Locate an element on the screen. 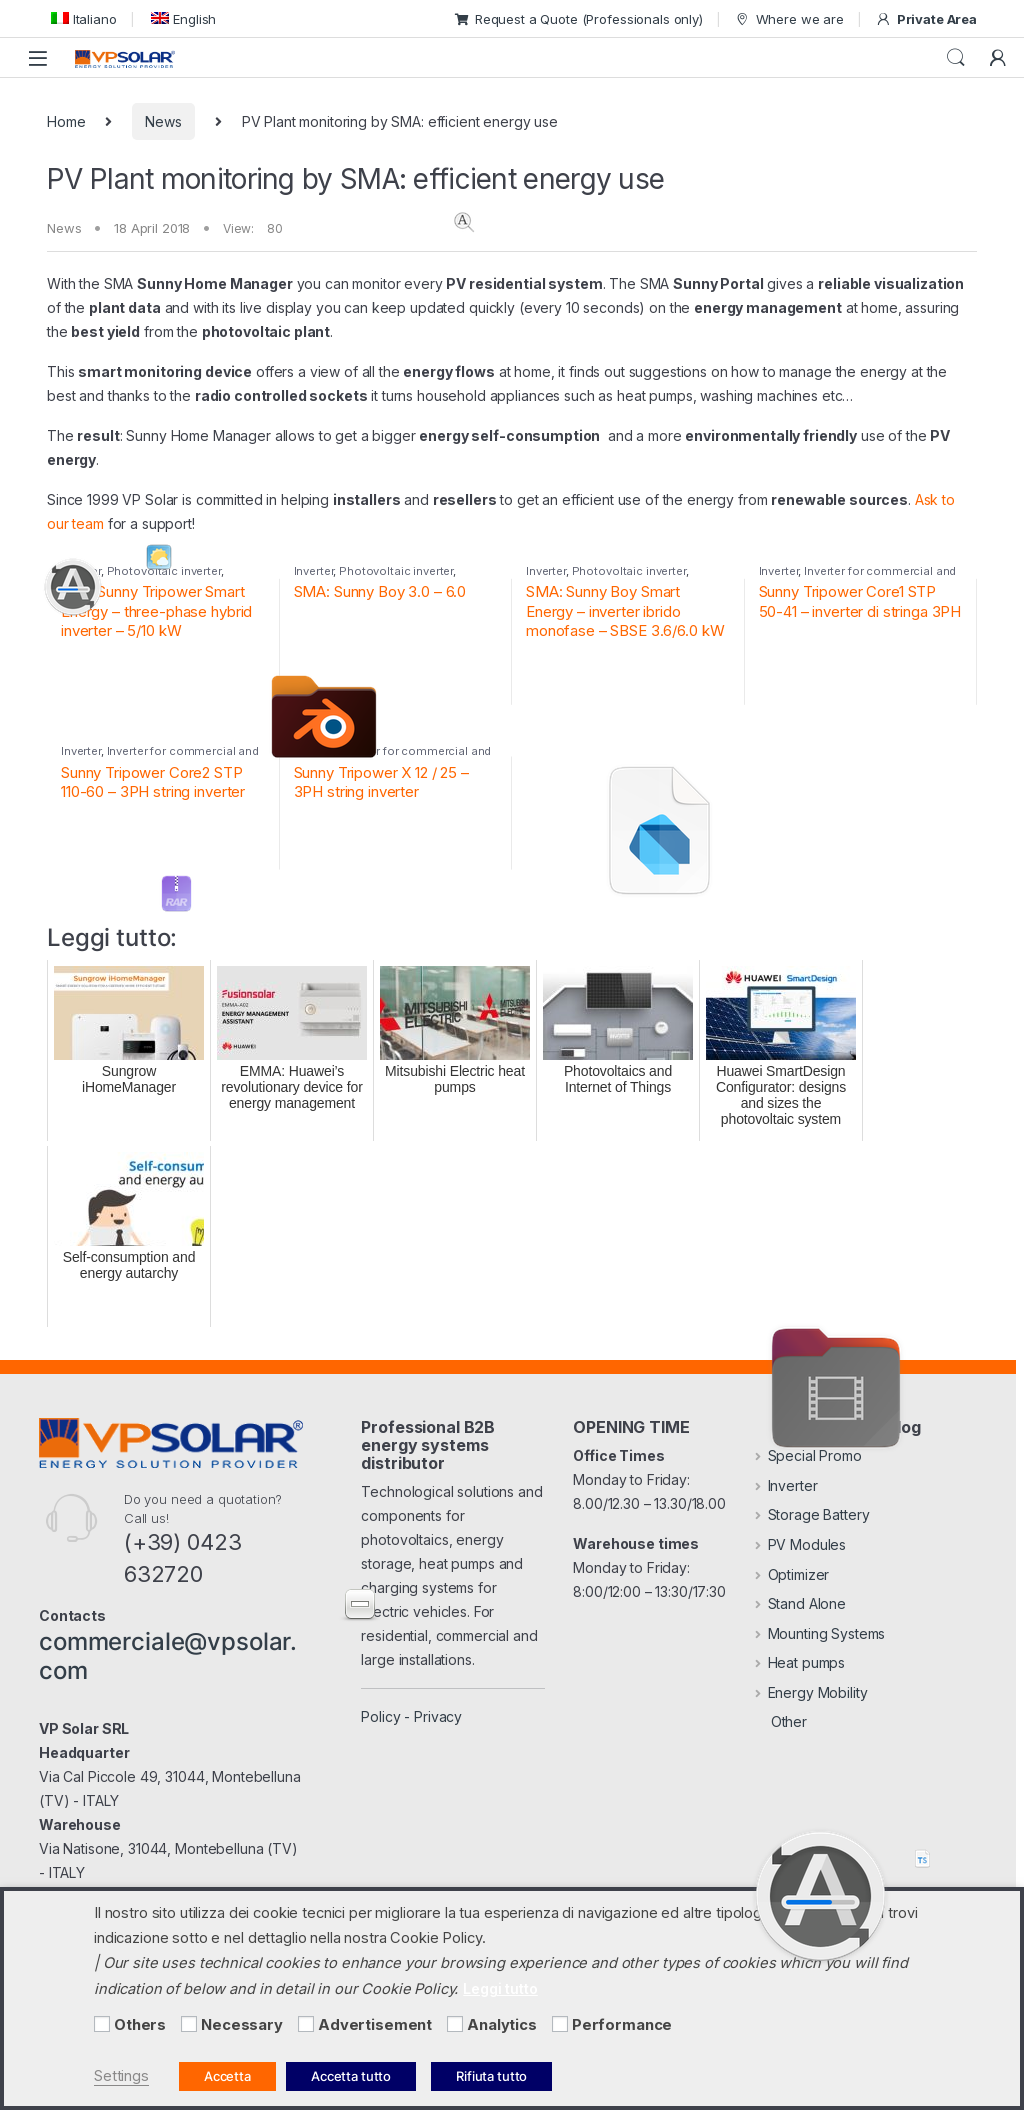 This screenshot has width=1024, height=2110. zoom out to reduce magnification is located at coordinates (360, 1603).